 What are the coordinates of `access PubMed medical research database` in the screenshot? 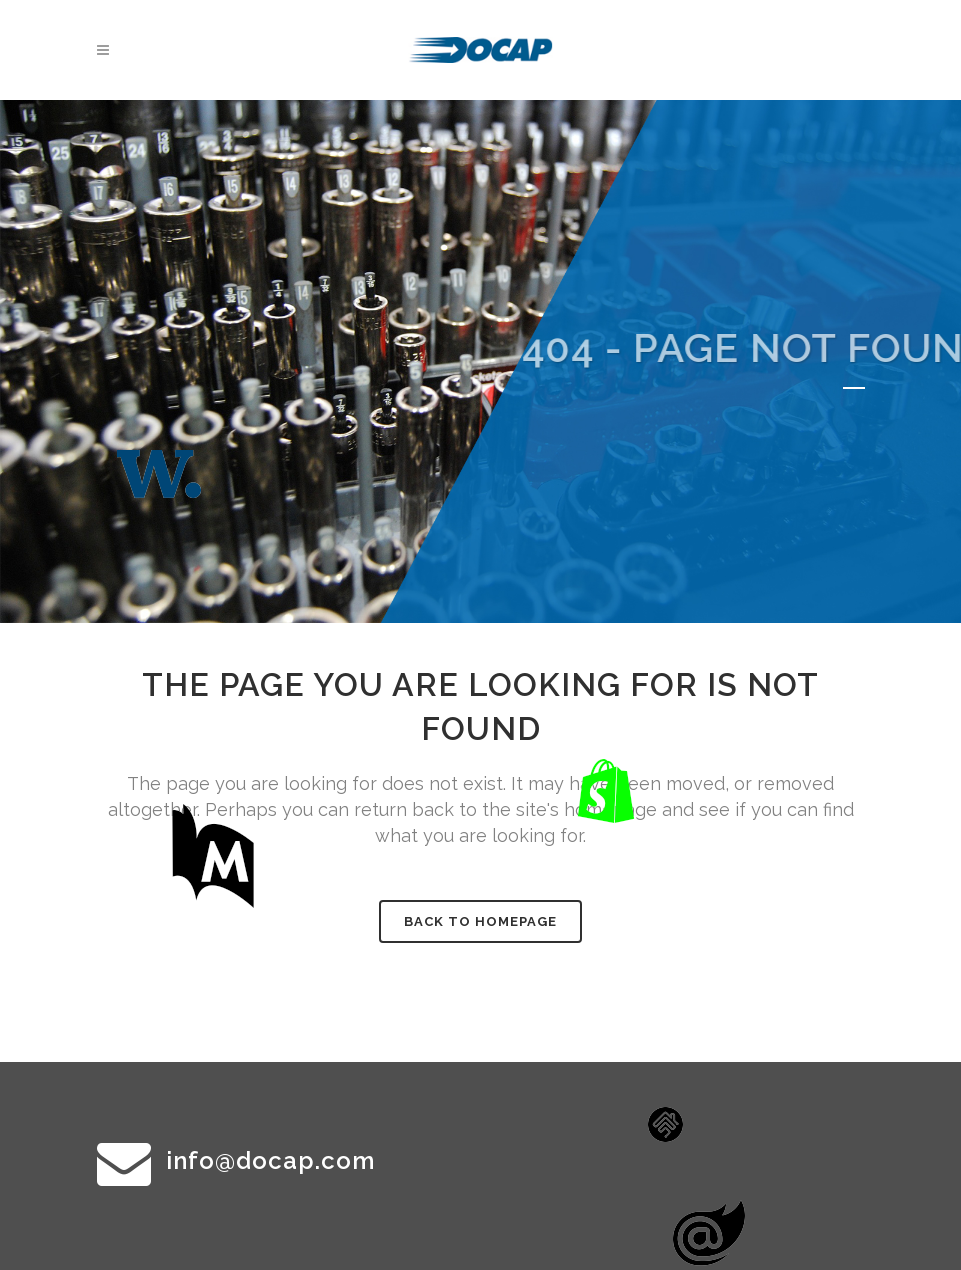 It's located at (213, 856).